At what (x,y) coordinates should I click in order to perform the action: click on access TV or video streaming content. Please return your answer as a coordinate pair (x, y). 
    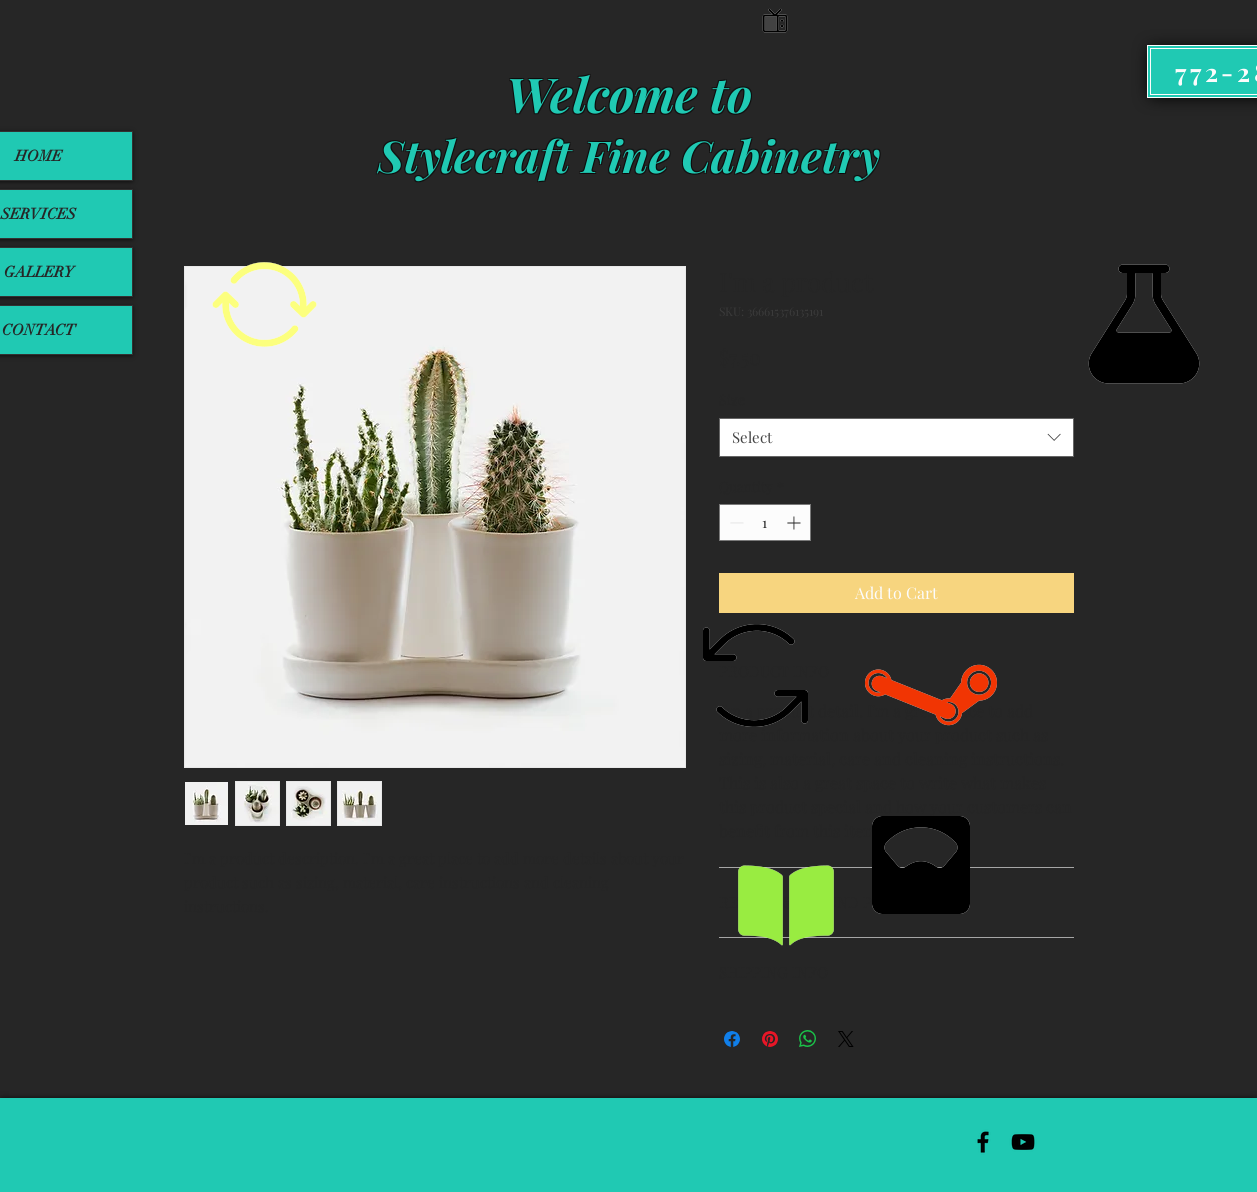
    Looking at the image, I should click on (775, 22).